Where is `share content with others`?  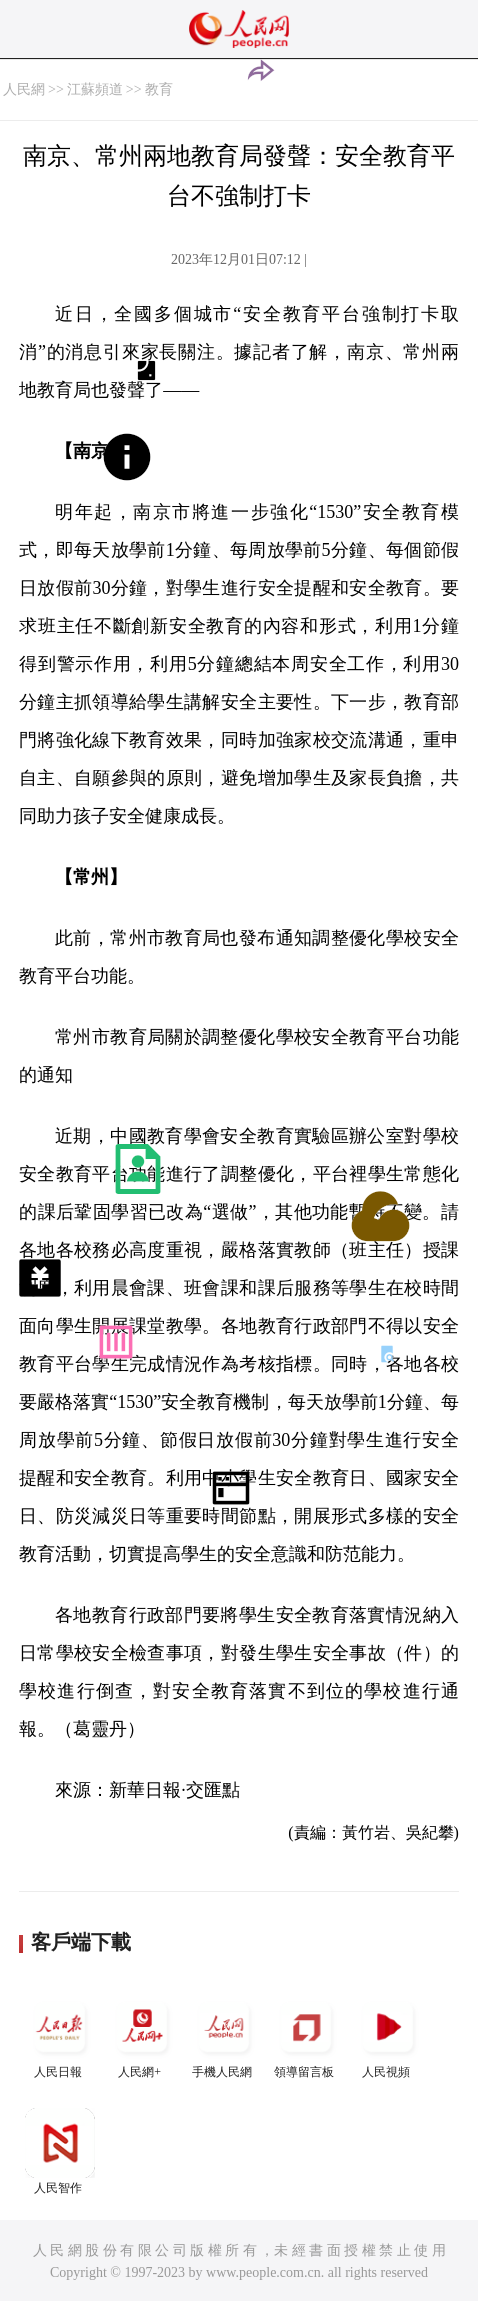 share content with others is located at coordinates (259, 71).